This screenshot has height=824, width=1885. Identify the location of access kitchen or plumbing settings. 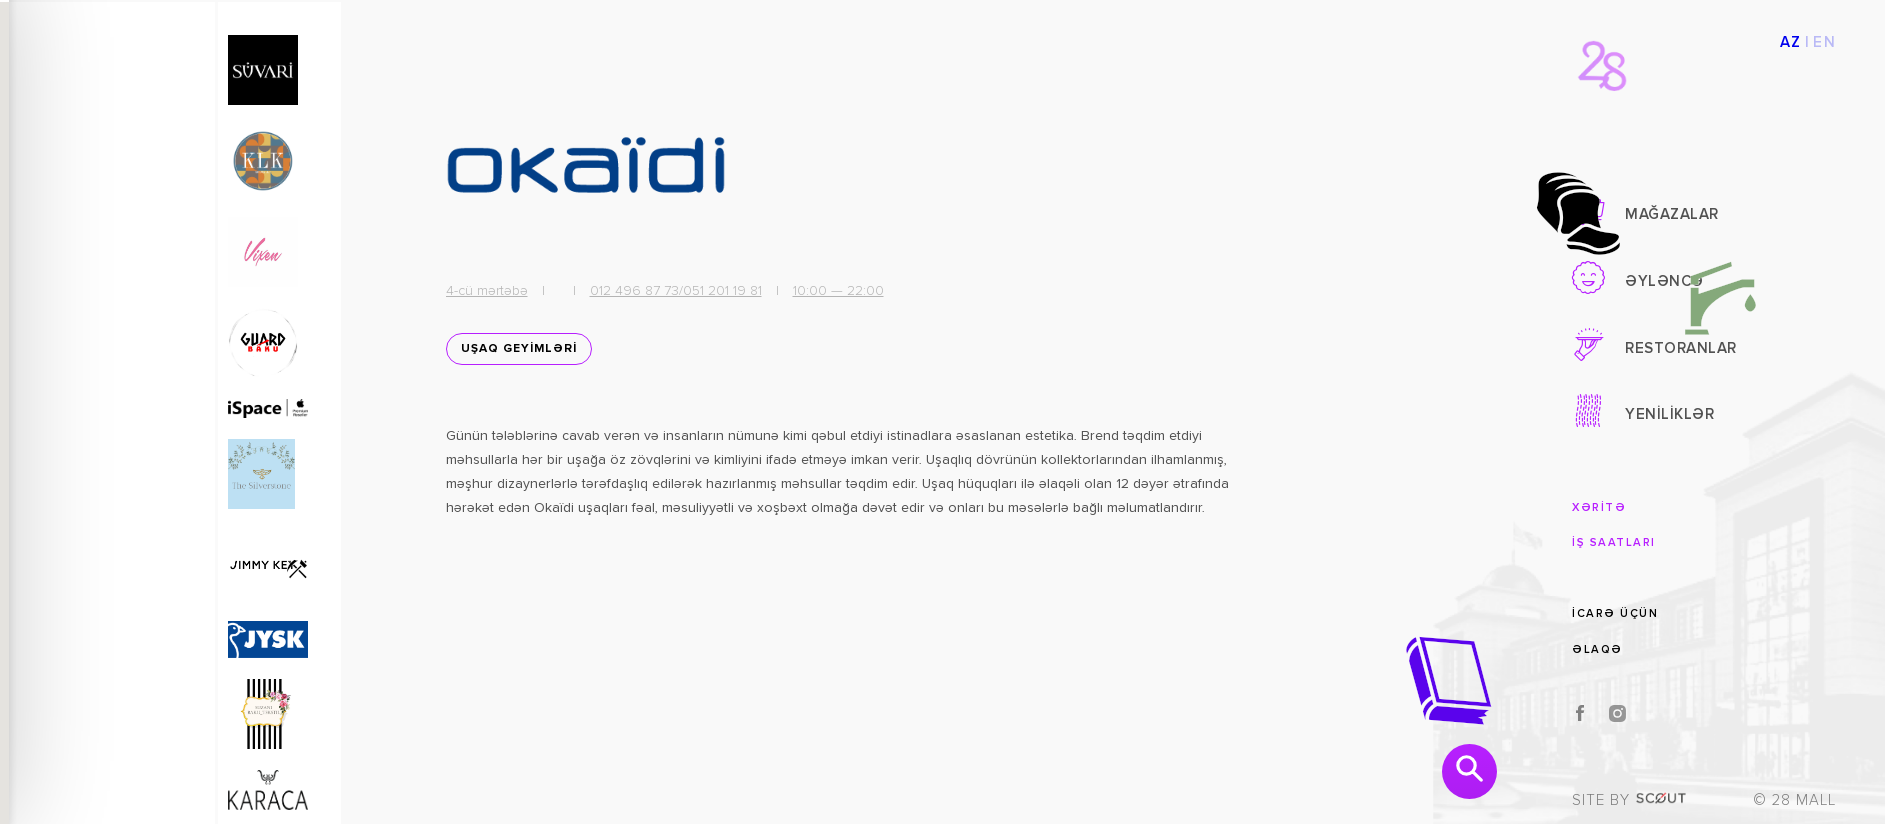
(1722, 294).